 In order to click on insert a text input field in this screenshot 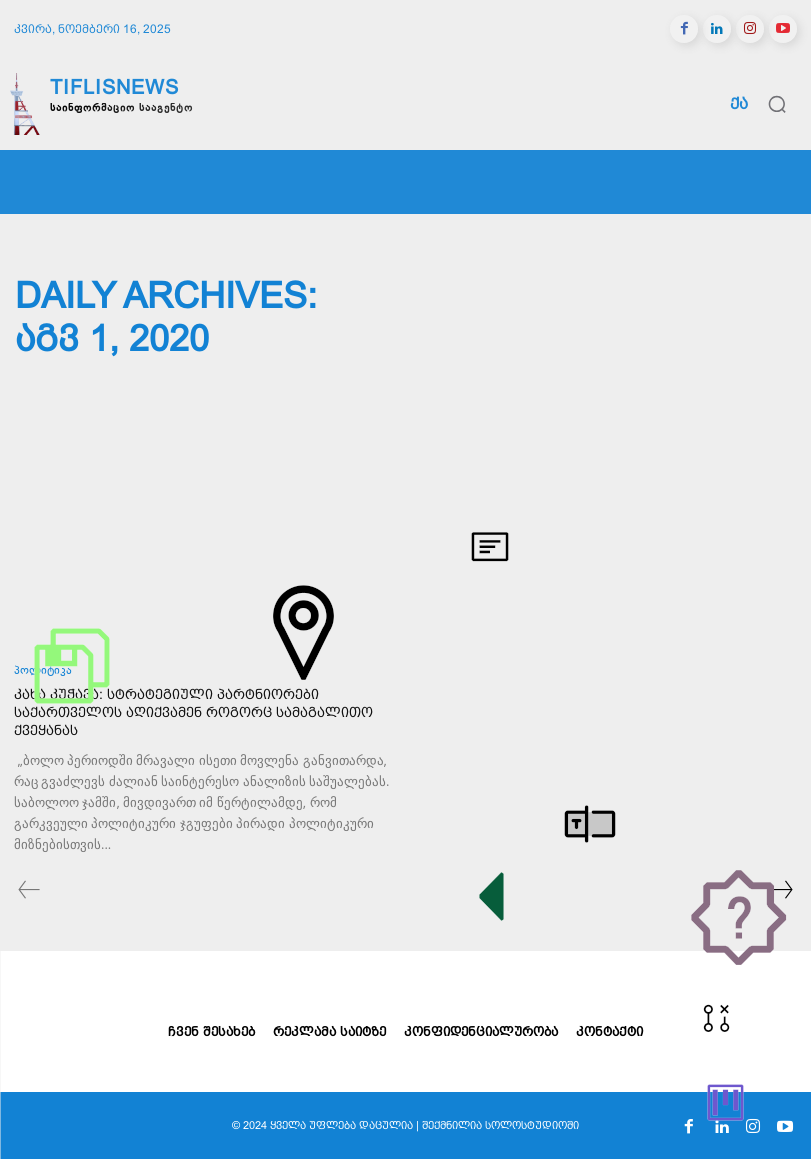, I will do `click(590, 824)`.